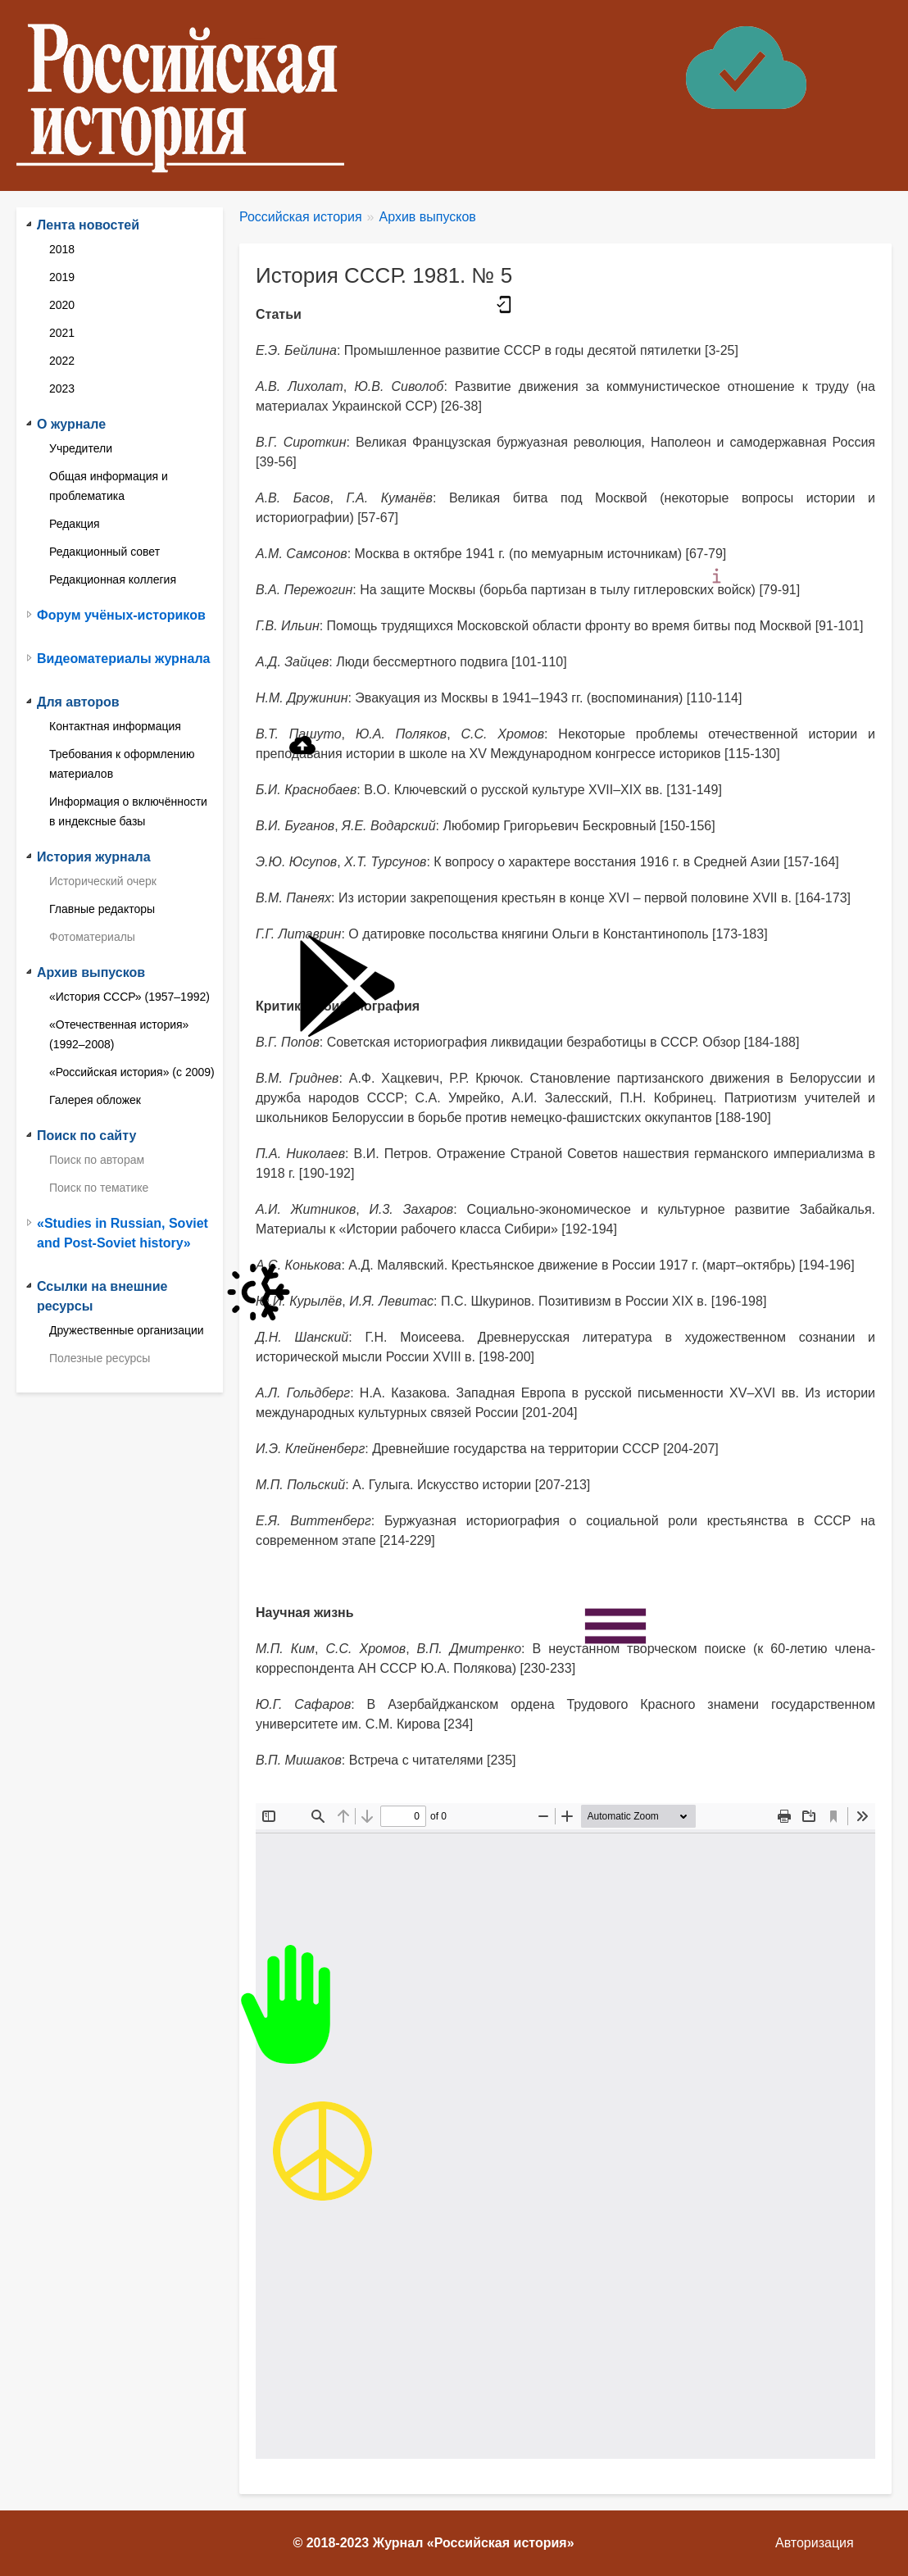  What do you see at coordinates (258, 1292) in the screenshot?
I see `toggle between hot and cold temperature settings` at bounding box center [258, 1292].